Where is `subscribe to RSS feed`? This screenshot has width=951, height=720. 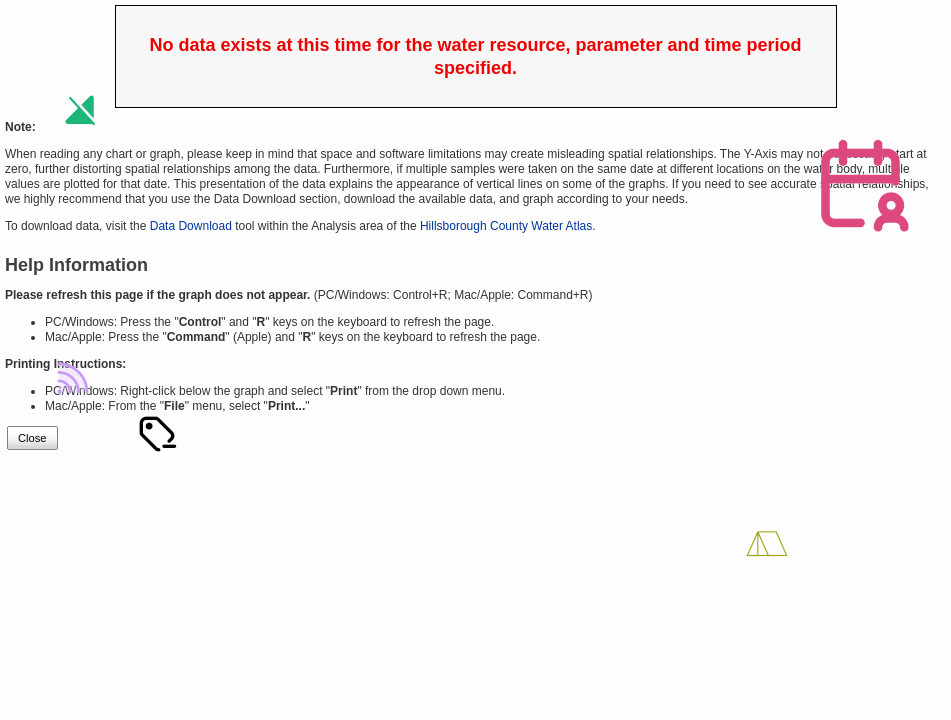 subscribe to RSS feed is located at coordinates (71, 379).